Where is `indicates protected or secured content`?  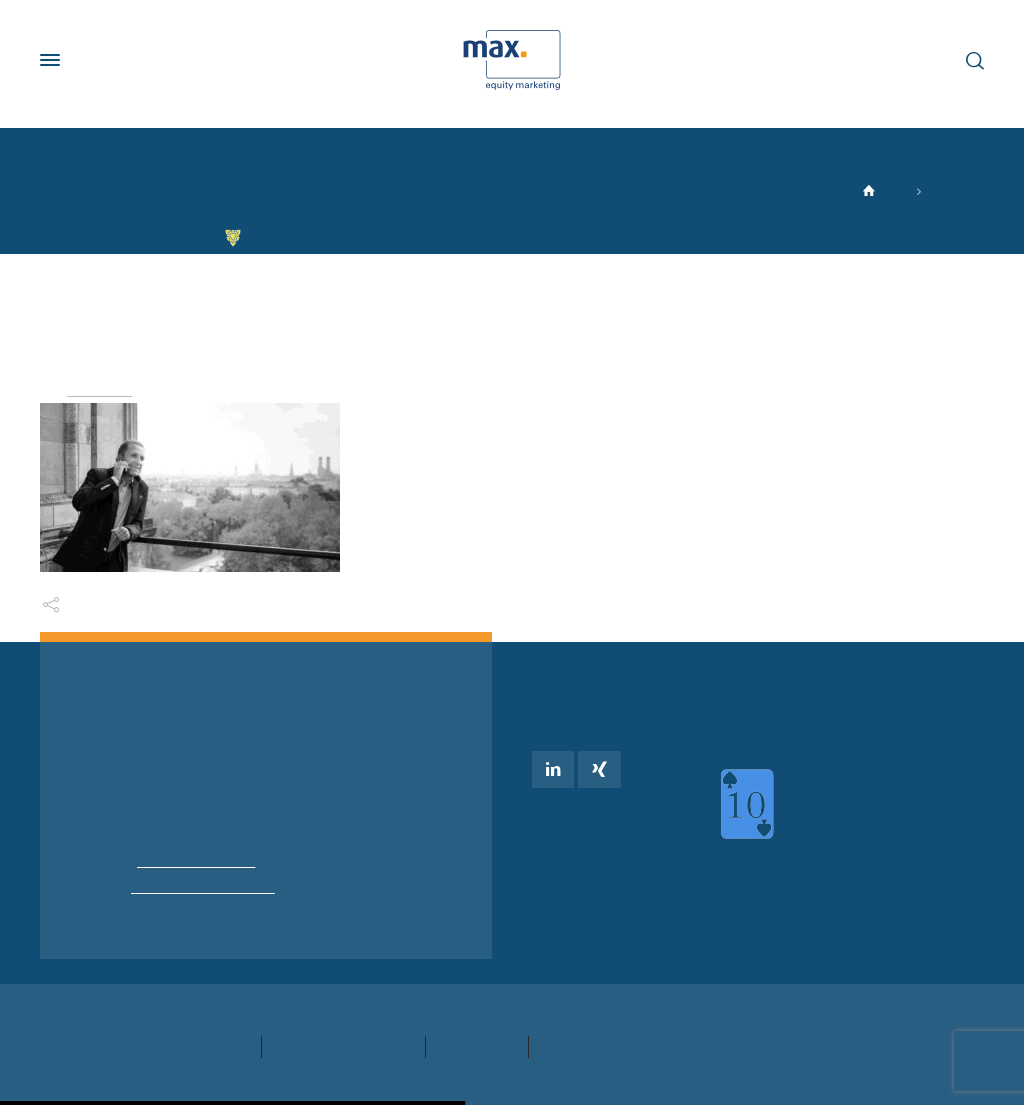
indicates protected or secured content is located at coordinates (233, 238).